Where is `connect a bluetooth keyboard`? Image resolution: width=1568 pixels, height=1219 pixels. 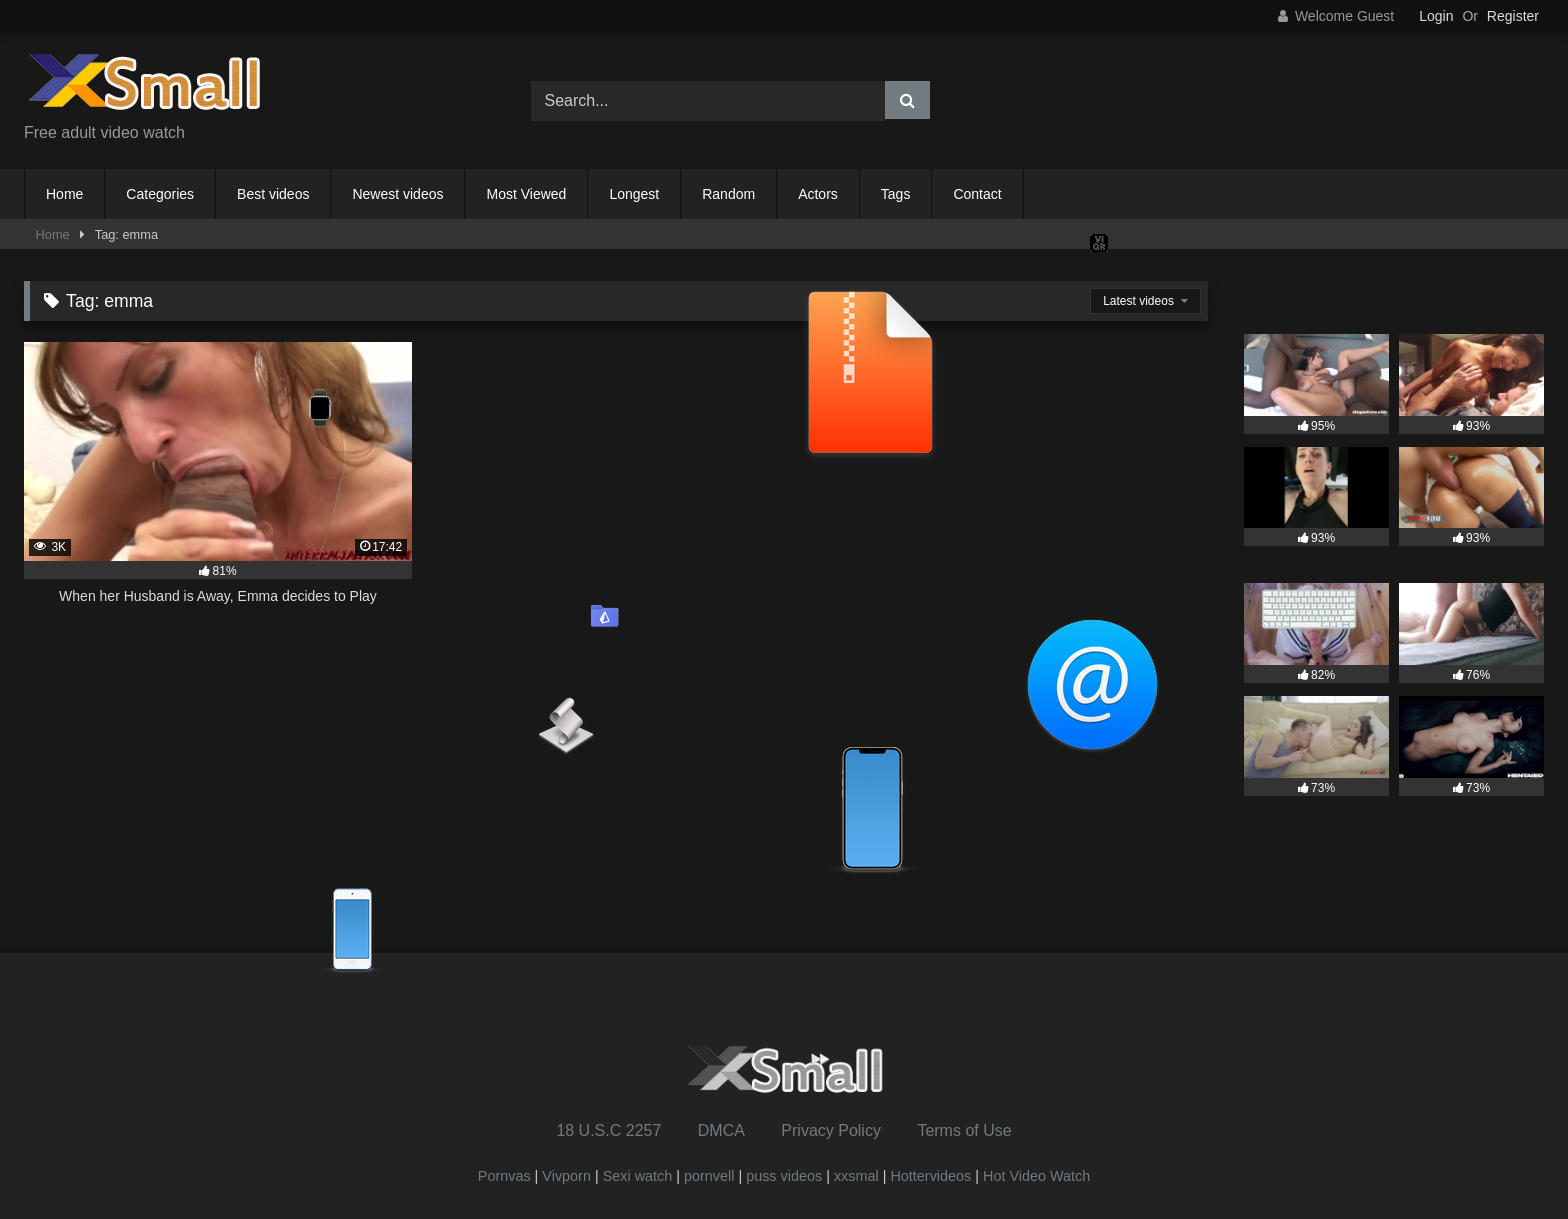
connect a bluetooth keyboard is located at coordinates (1309, 609).